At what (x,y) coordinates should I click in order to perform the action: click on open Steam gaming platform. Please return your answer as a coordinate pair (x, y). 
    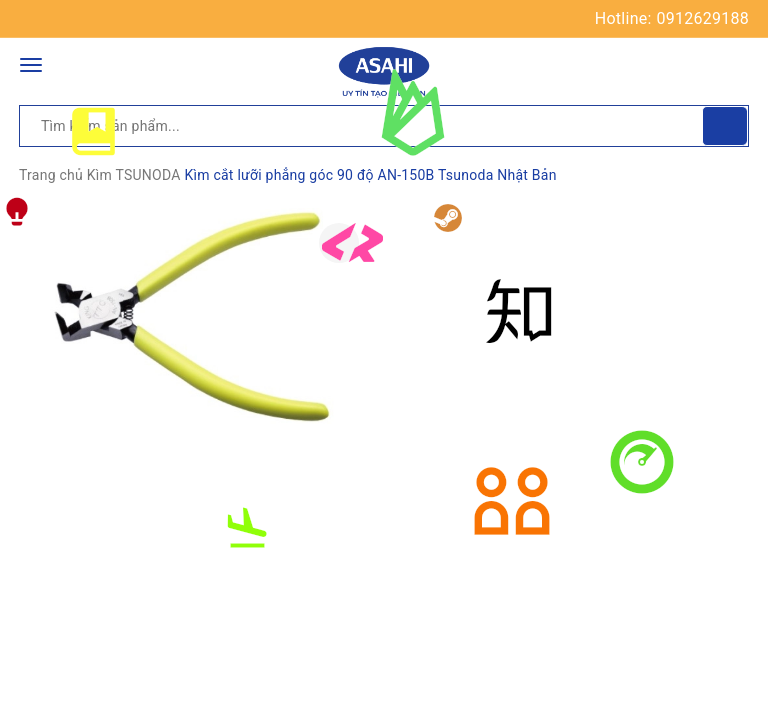
    Looking at the image, I should click on (448, 218).